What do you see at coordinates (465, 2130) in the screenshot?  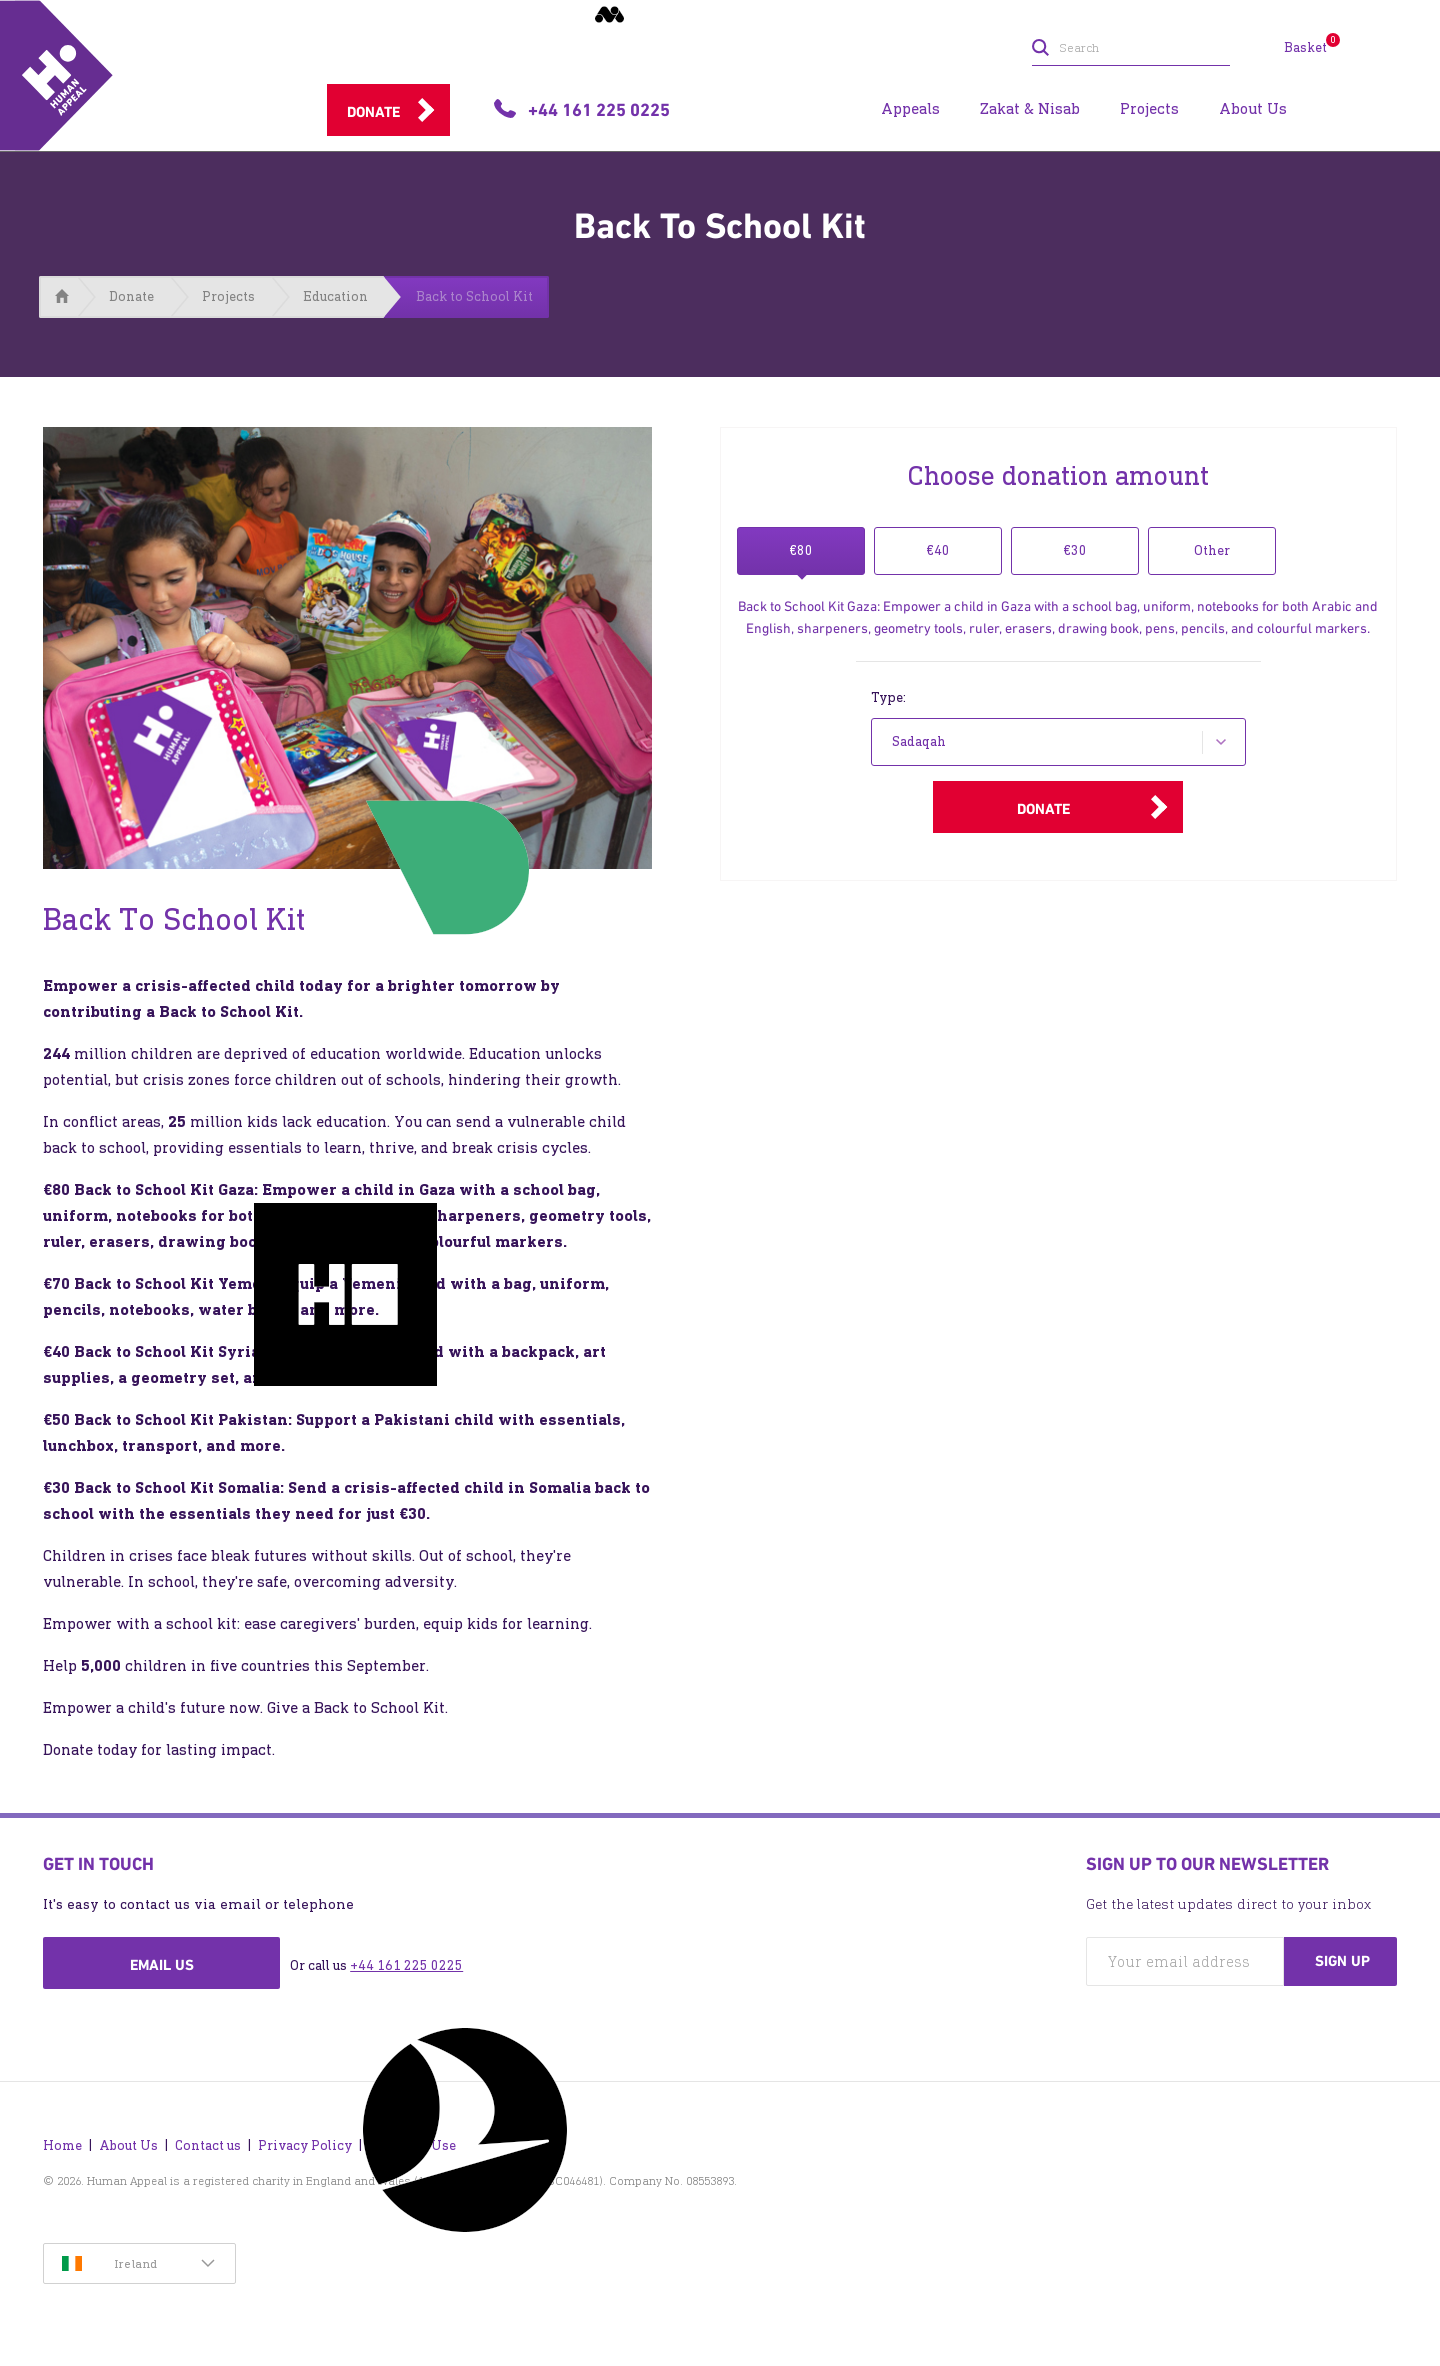 I see `Turkish Airlines logo` at bounding box center [465, 2130].